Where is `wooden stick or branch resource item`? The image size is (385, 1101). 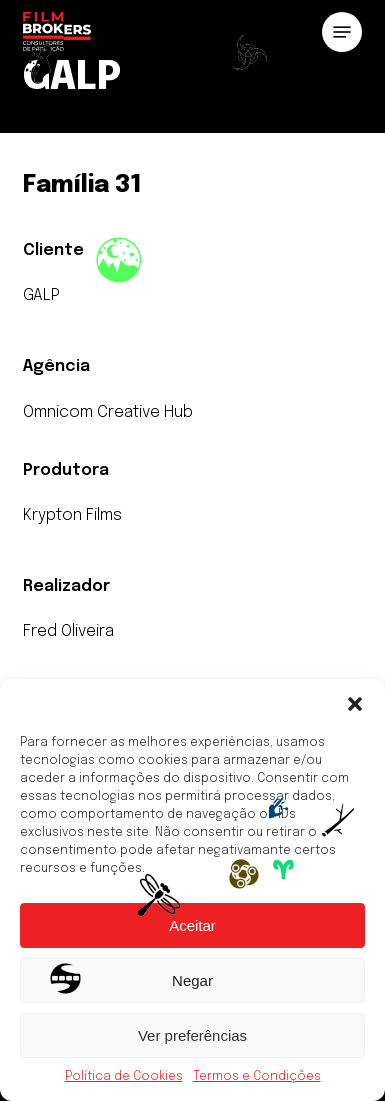
wooden stick or branch resource item is located at coordinates (338, 820).